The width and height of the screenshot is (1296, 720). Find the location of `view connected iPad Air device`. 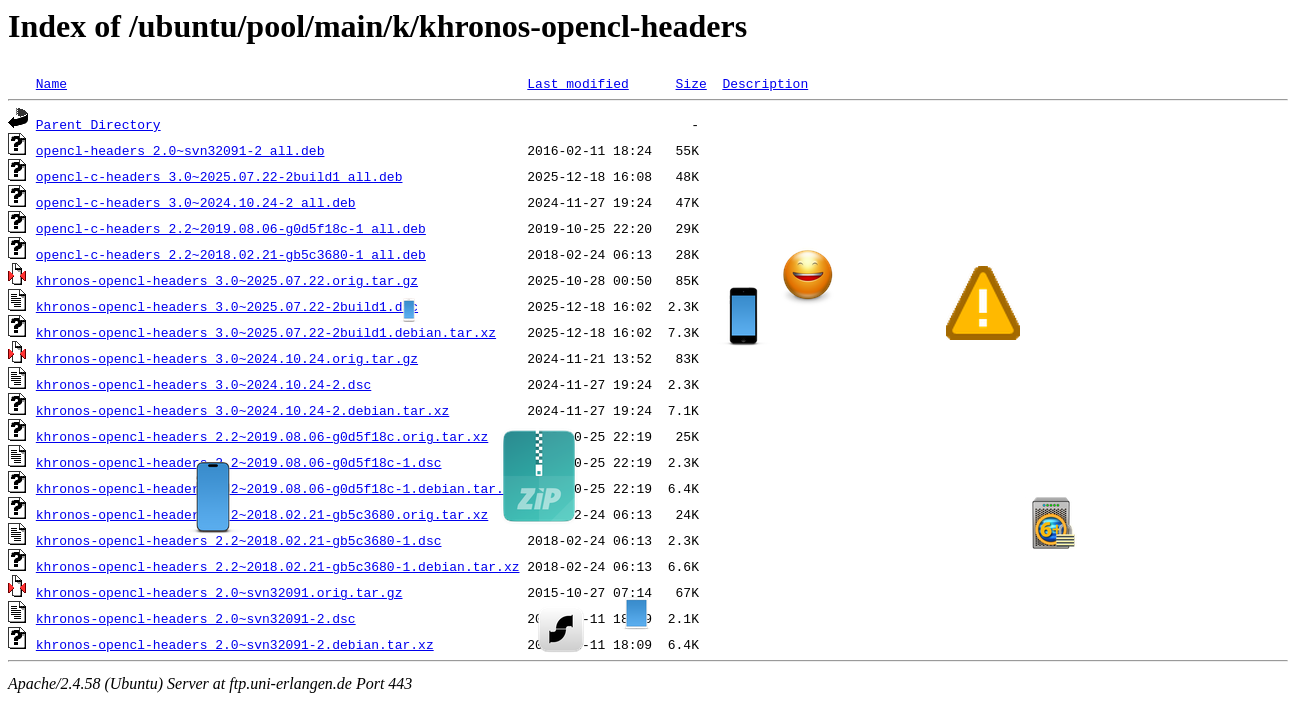

view connected iPad Air device is located at coordinates (636, 613).